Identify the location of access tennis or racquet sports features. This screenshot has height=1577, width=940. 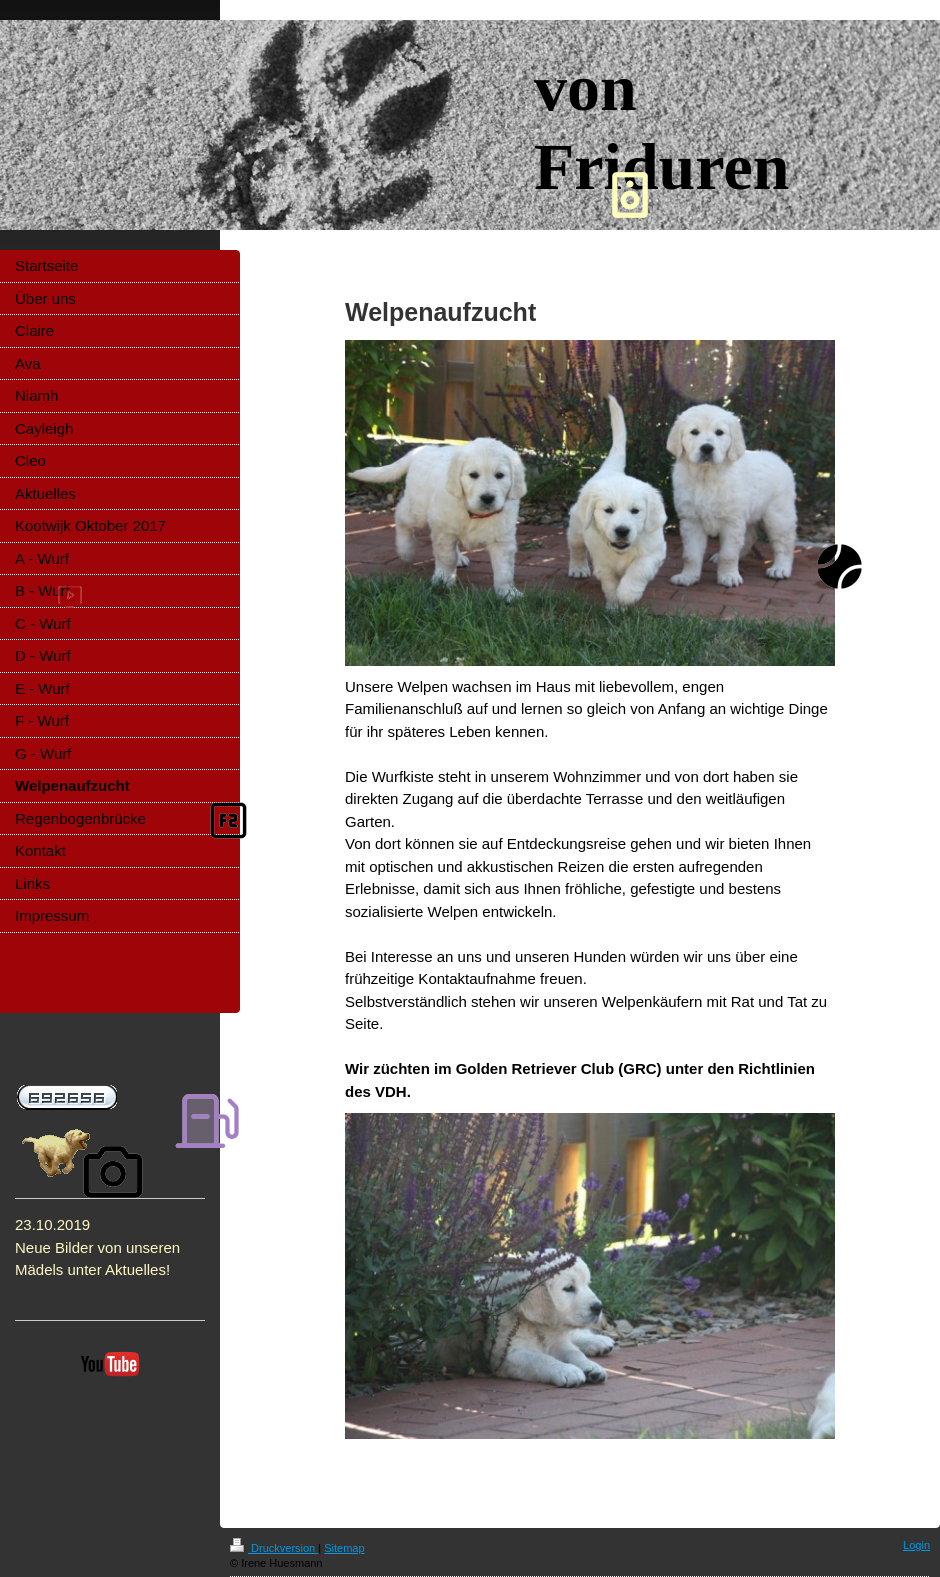
(839, 566).